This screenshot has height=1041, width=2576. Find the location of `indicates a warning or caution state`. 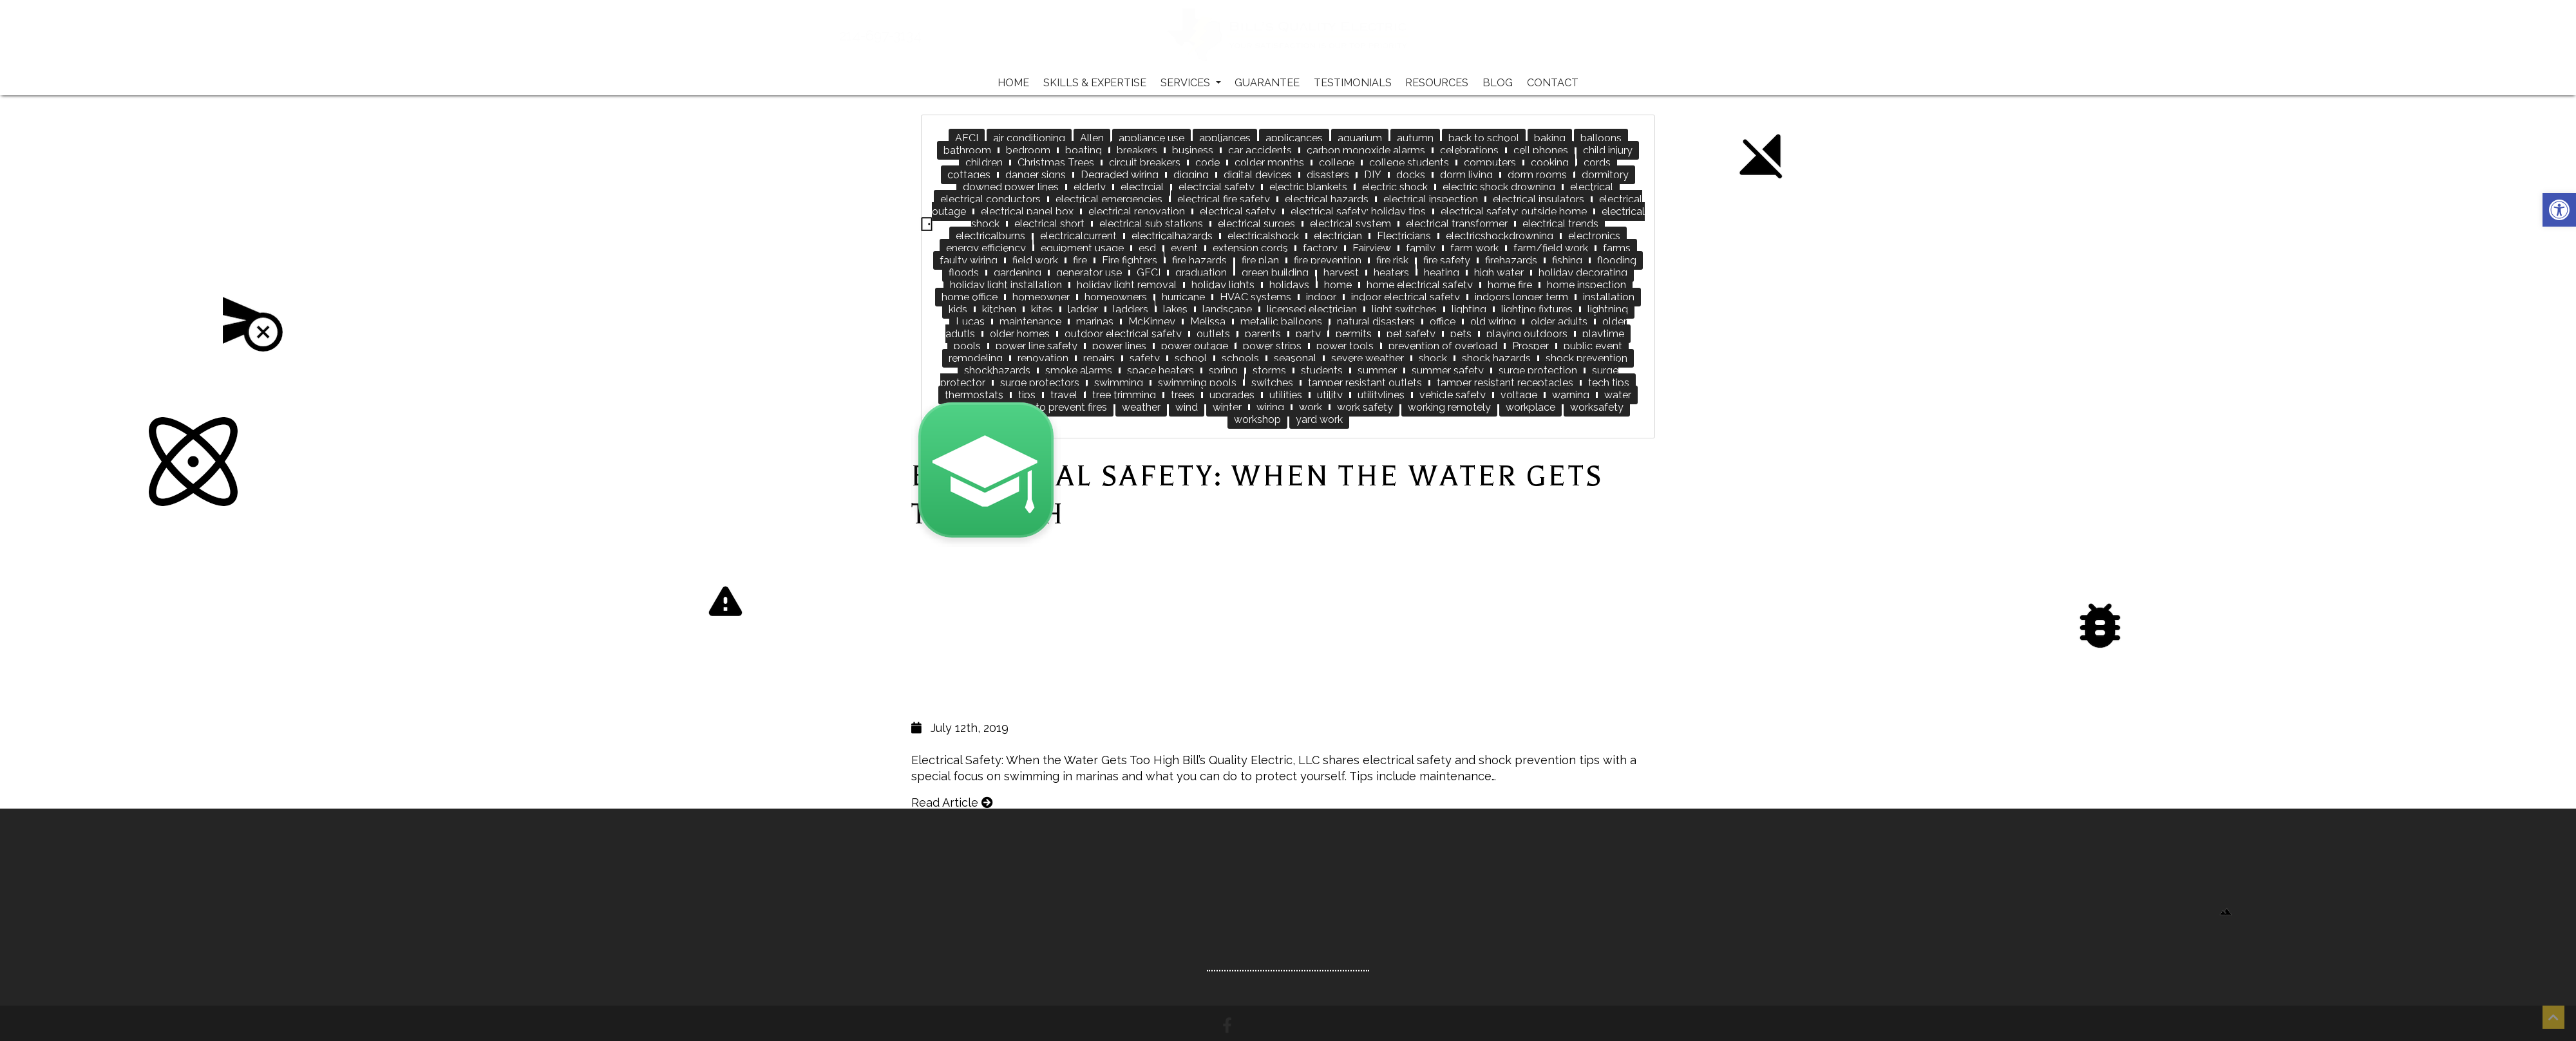

indicates a warning or caution state is located at coordinates (725, 600).